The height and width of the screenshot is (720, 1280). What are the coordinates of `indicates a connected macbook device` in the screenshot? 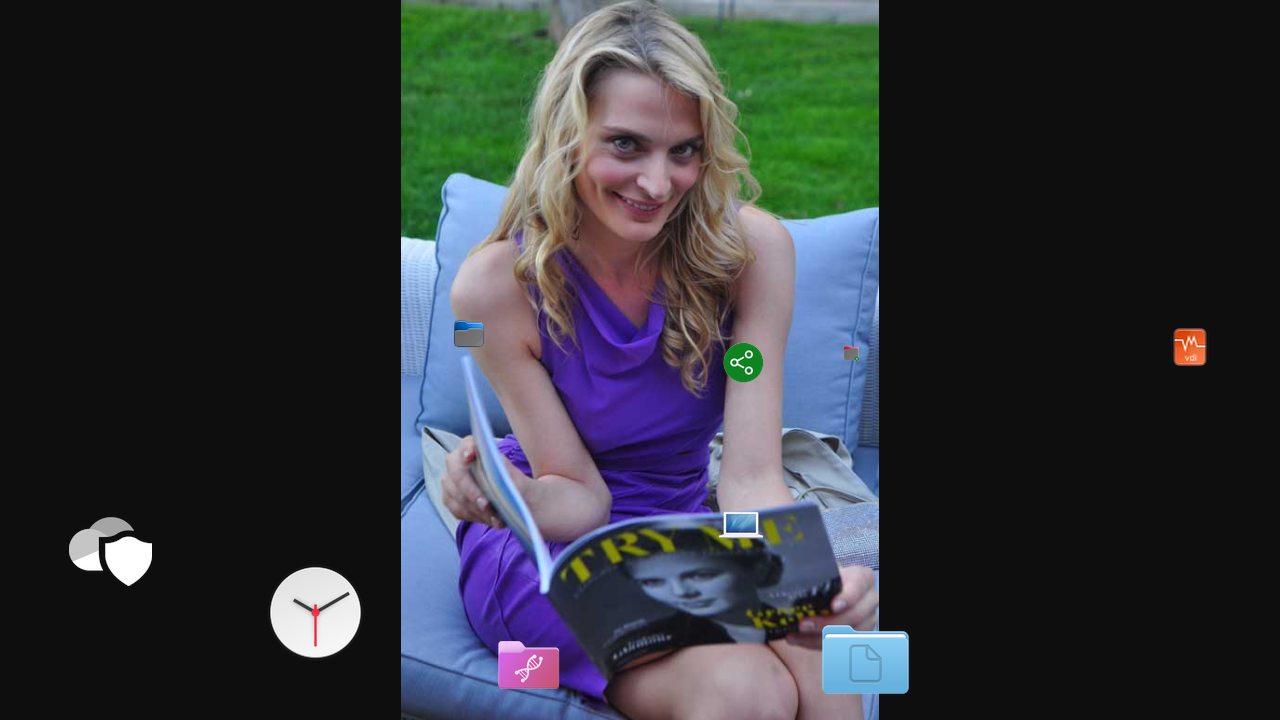 It's located at (741, 523).